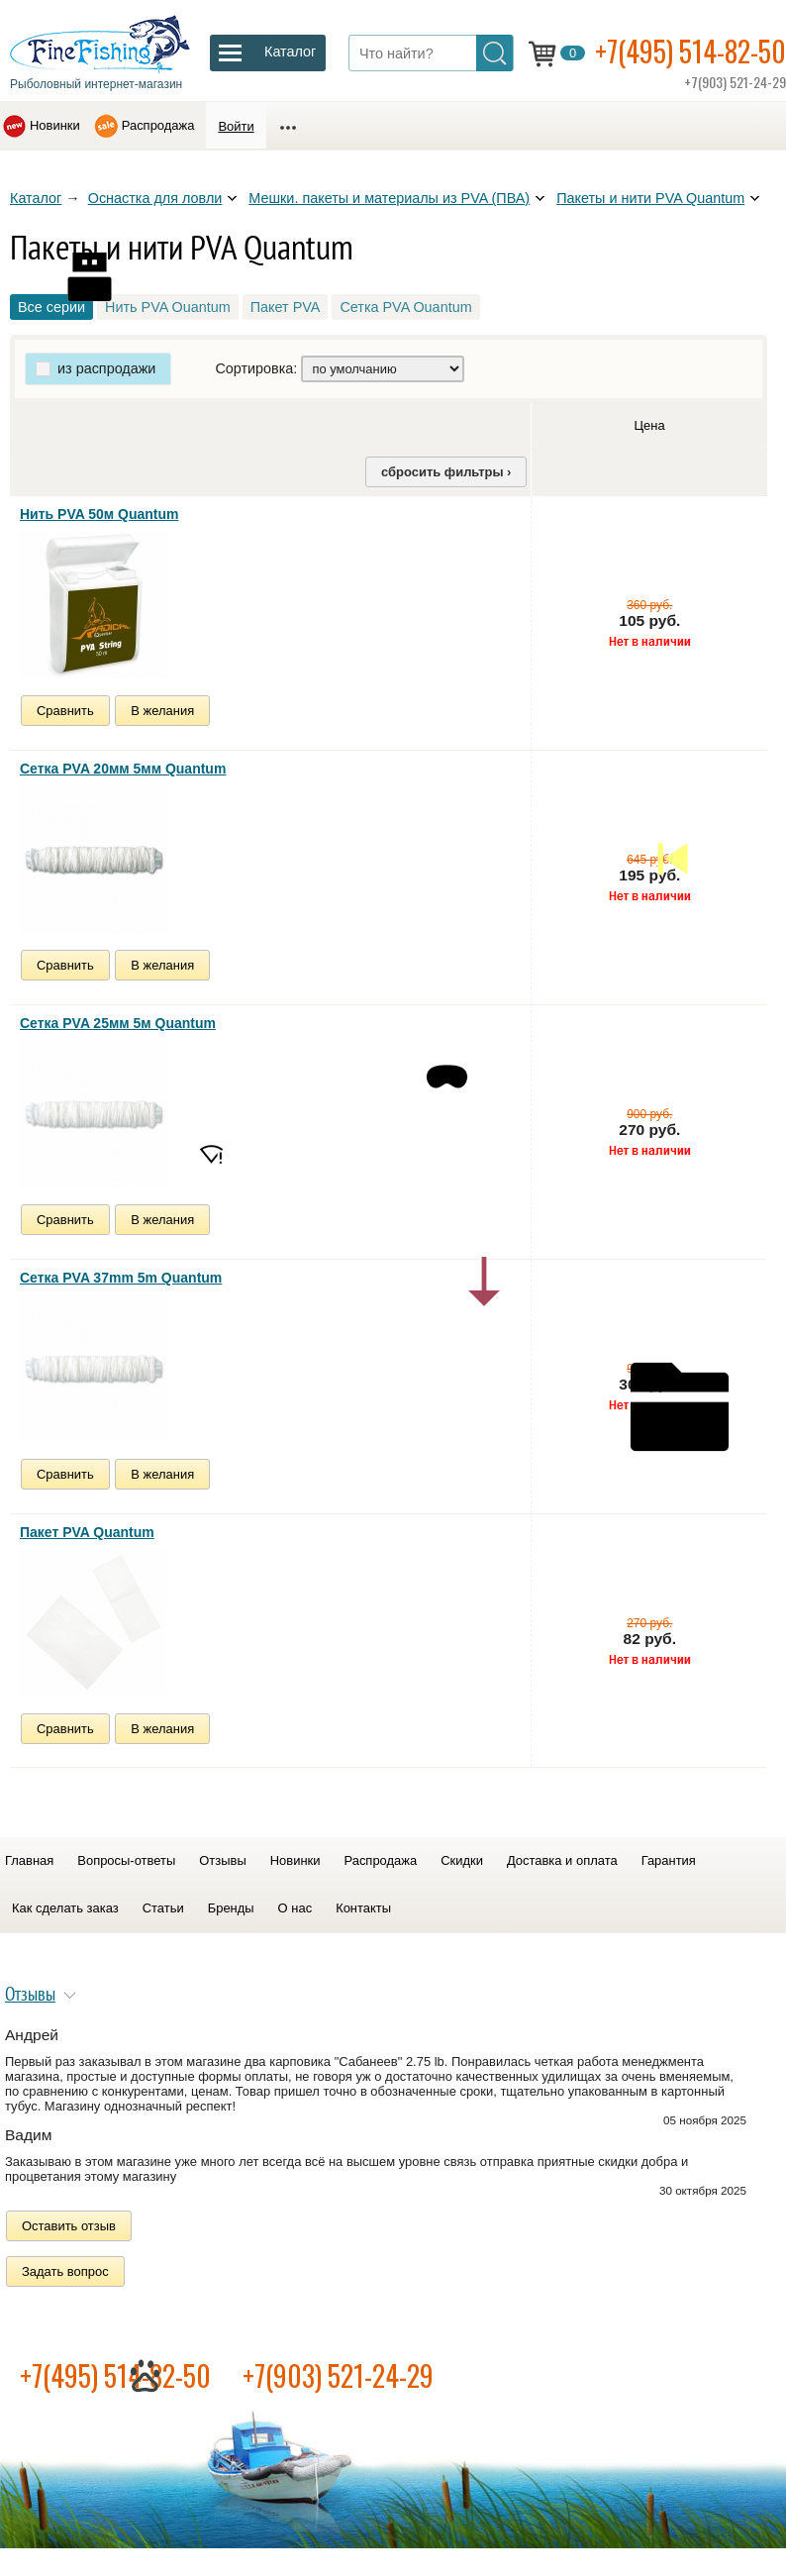  Describe the element at coordinates (679, 1406) in the screenshot. I see `open folder to view files` at that location.